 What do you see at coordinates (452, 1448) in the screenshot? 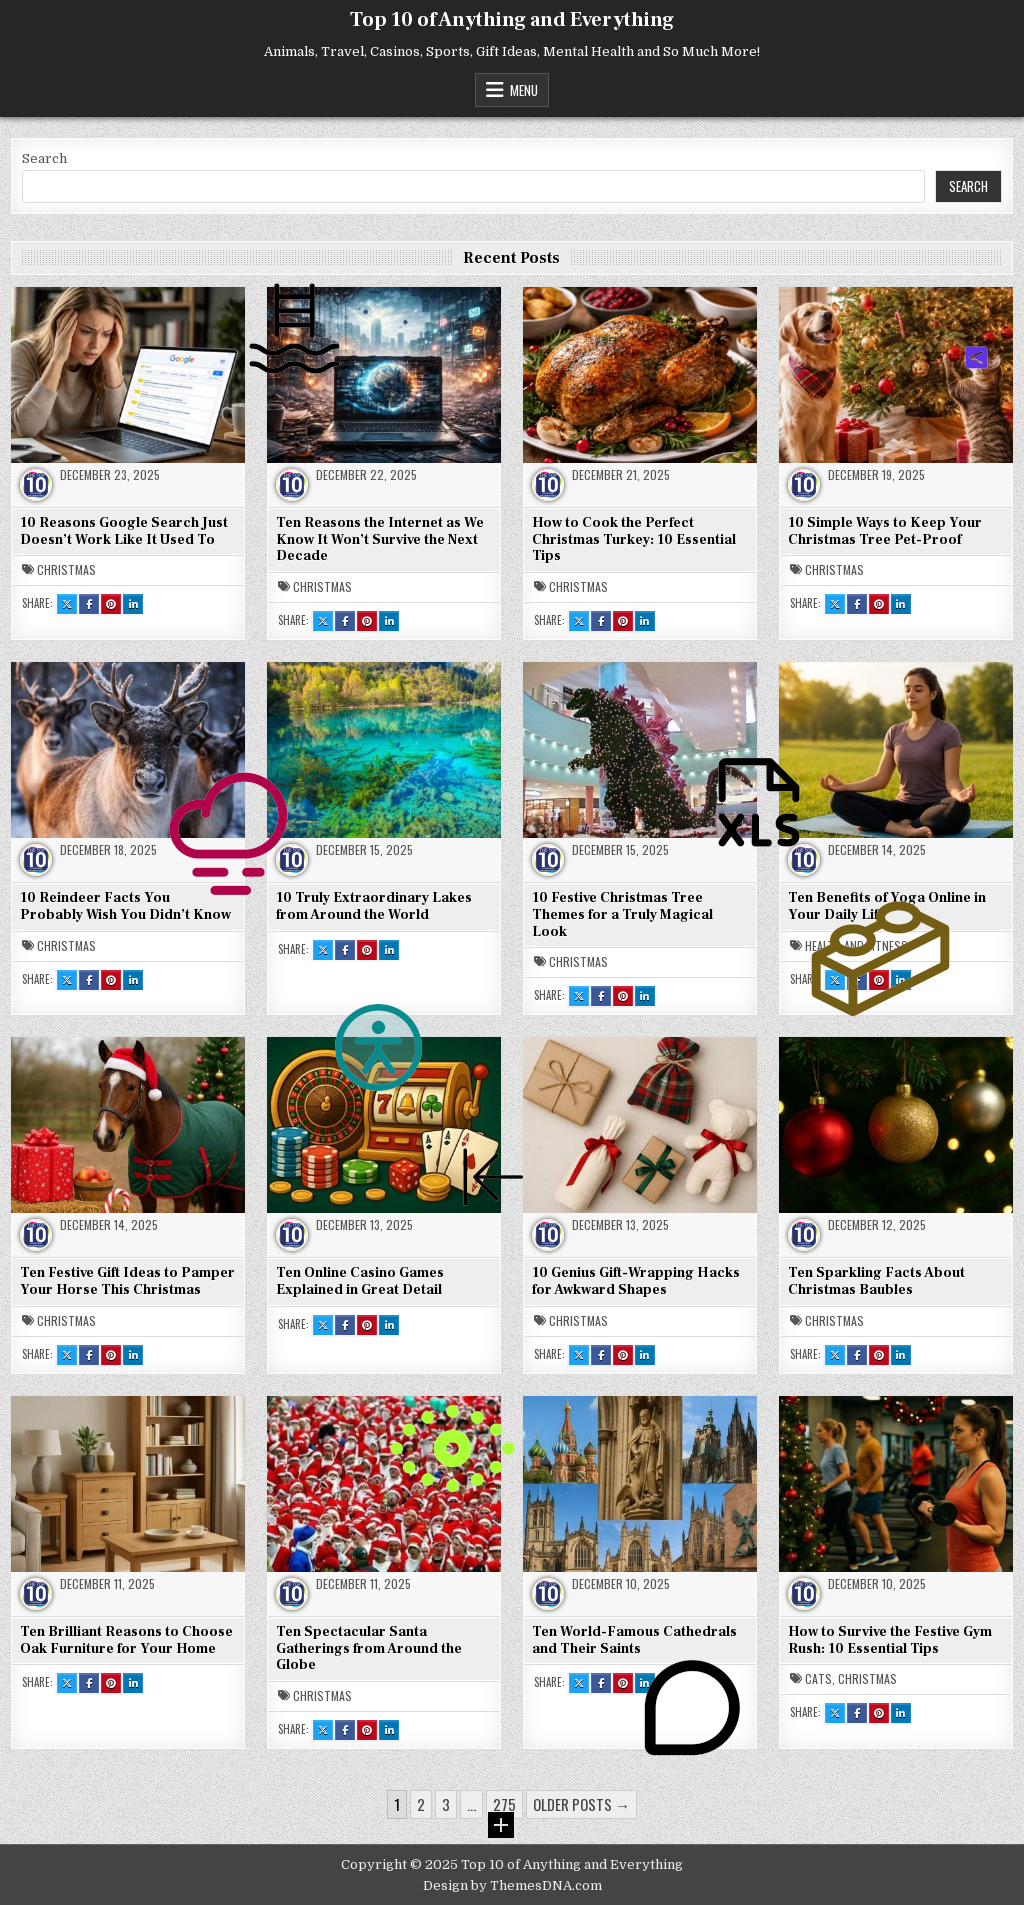
I see `preview mode with limited visibility` at bounding box center [452, 1448].